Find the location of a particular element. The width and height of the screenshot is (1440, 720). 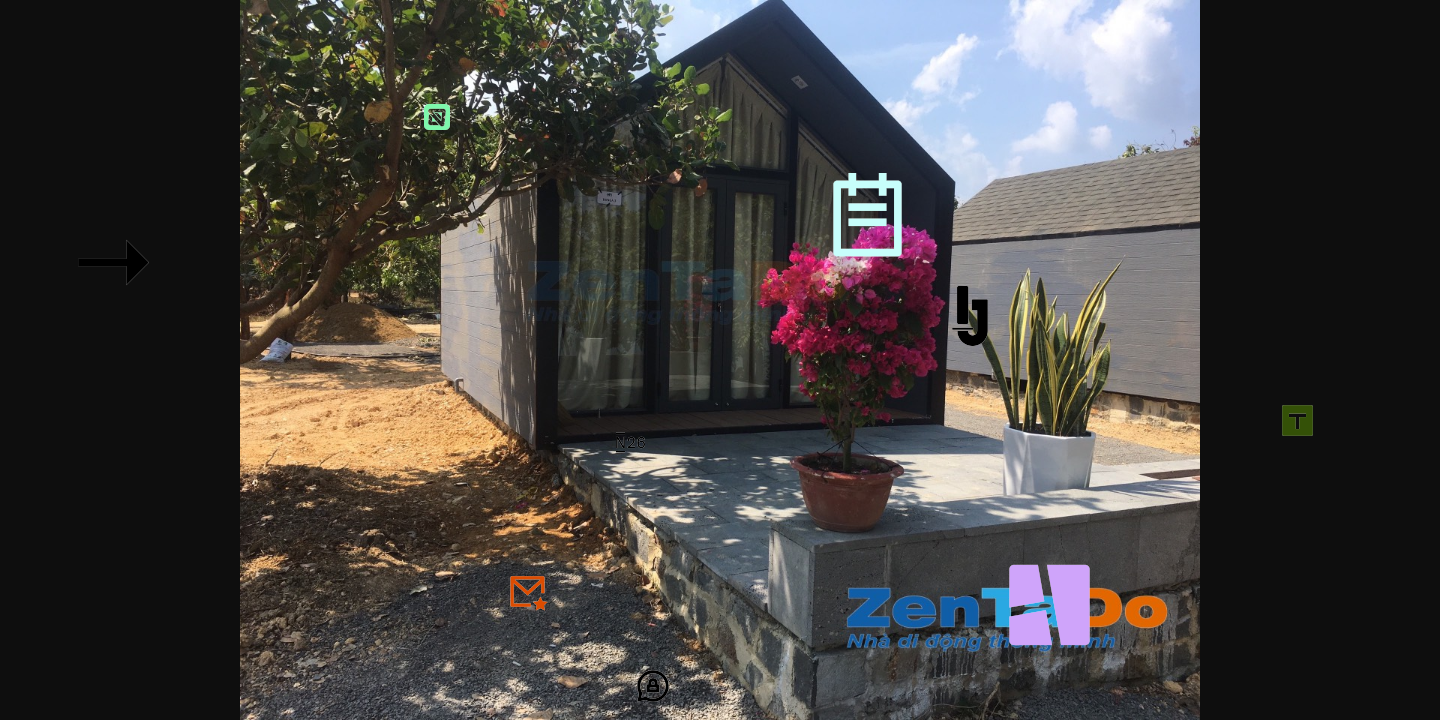

start a private or encrypted conversation is located at coordinates (653, 686).